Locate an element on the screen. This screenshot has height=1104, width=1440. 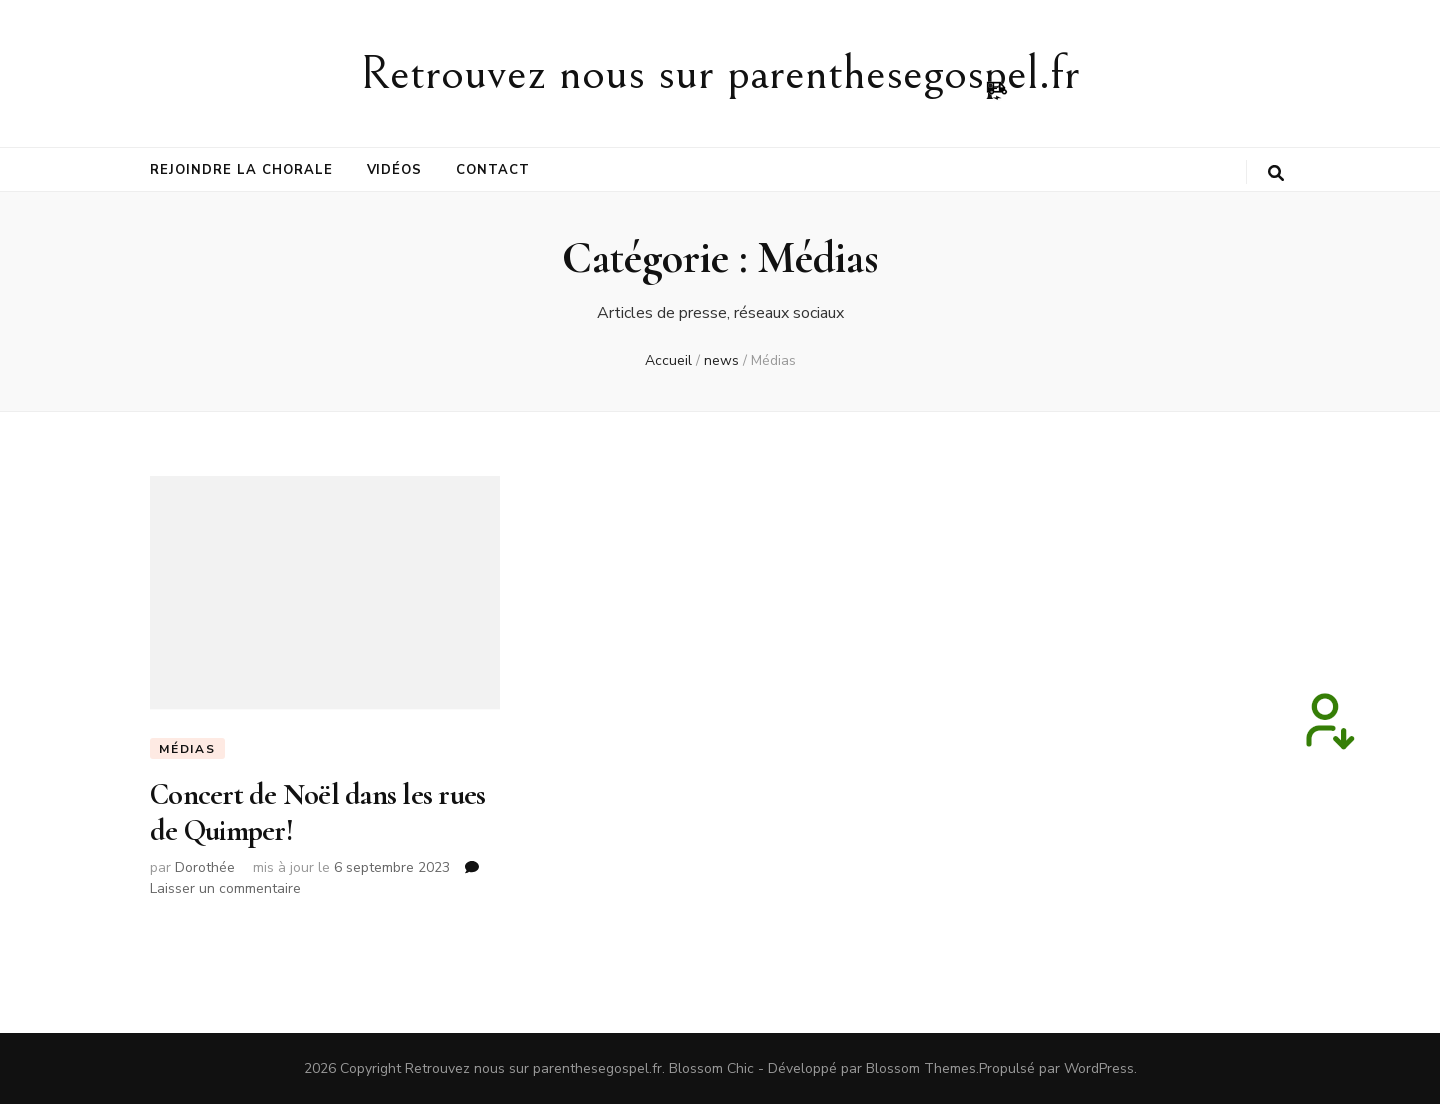
select electric rickshaw as transport option is located at coordinates (997, 90).